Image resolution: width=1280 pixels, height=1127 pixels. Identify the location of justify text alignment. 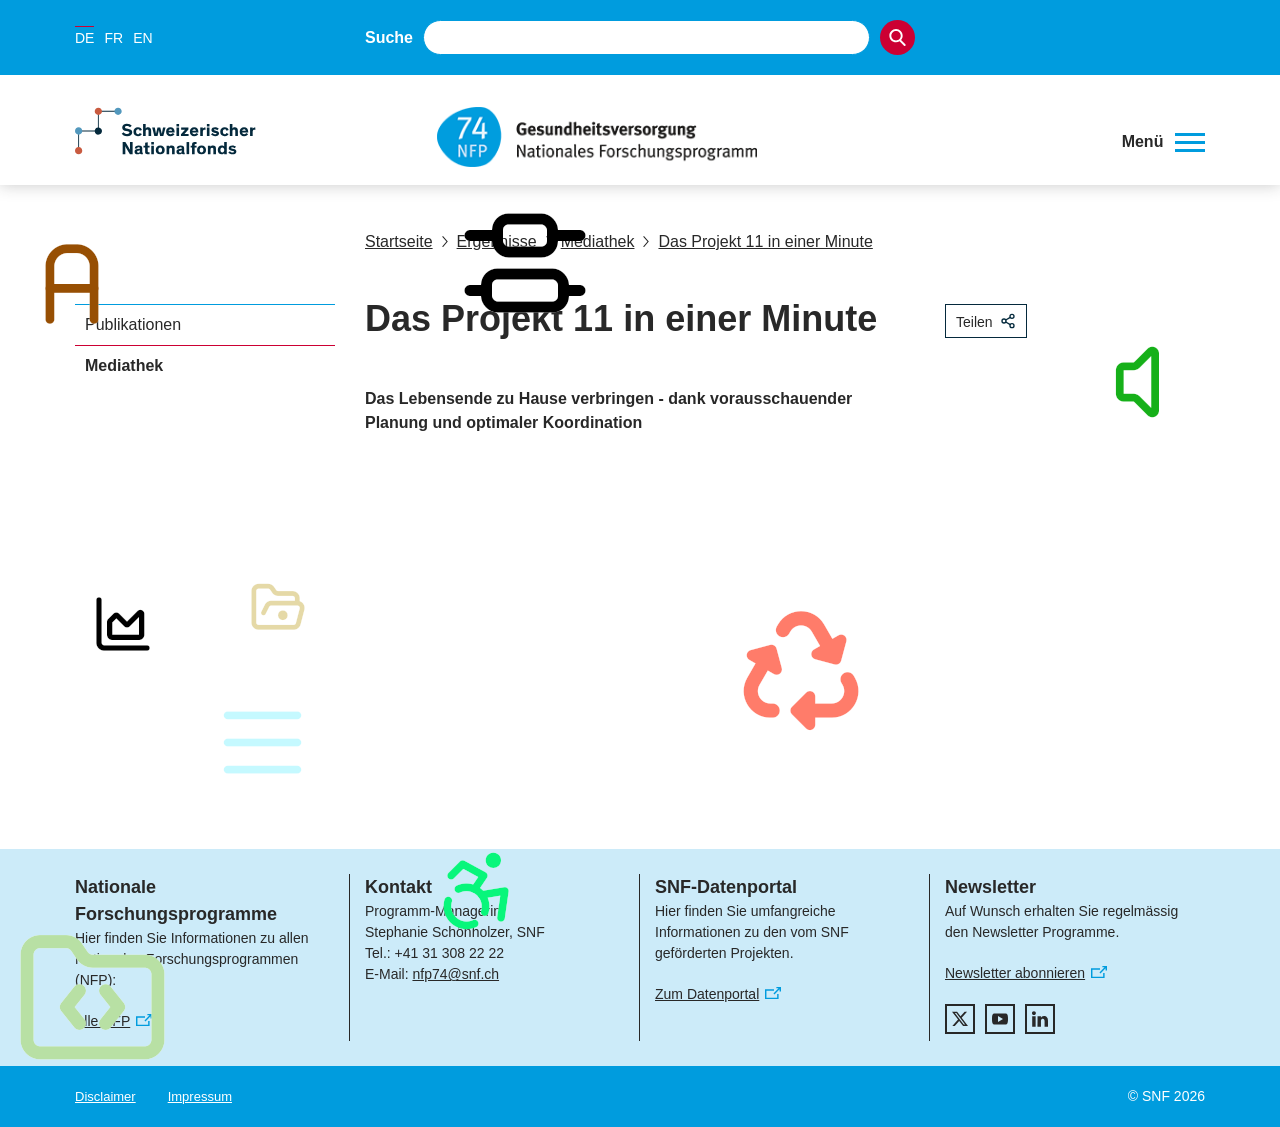
(262, 742).